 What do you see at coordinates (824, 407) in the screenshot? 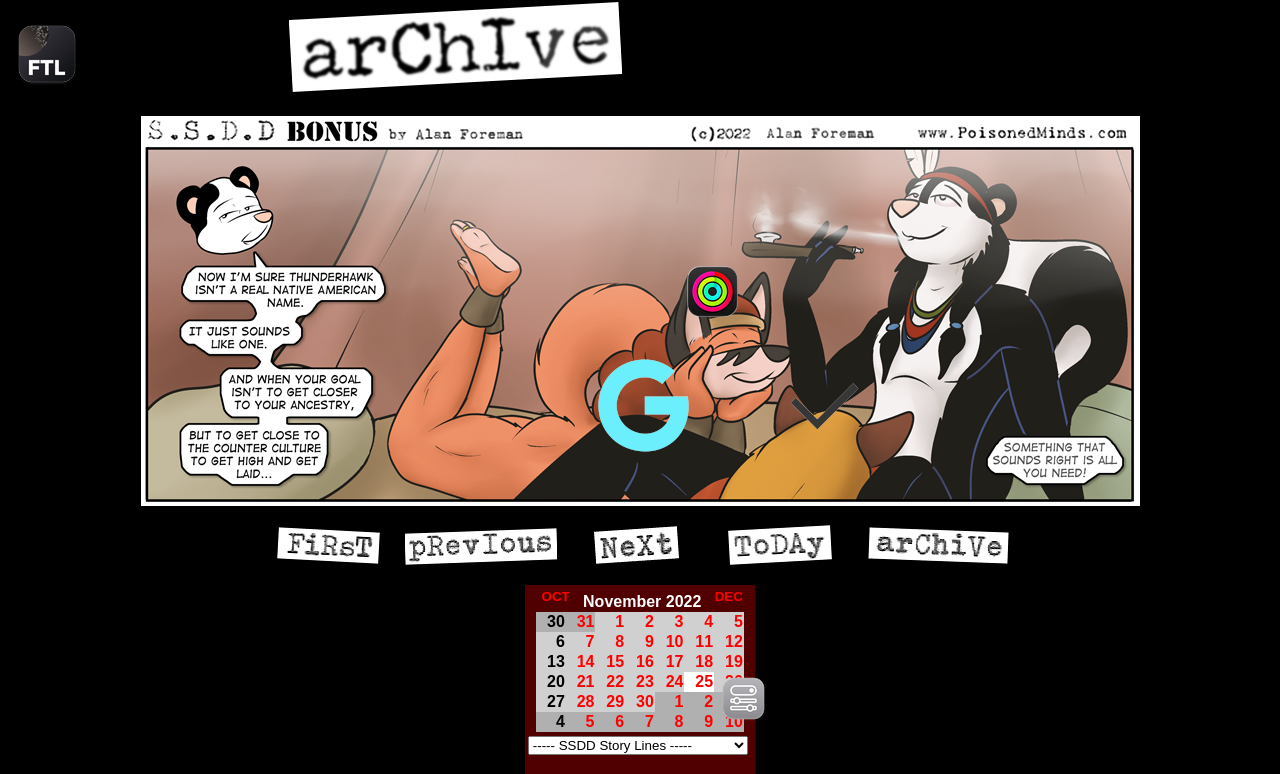
I see `mark a task as complete` at bounding box center [824, 407].